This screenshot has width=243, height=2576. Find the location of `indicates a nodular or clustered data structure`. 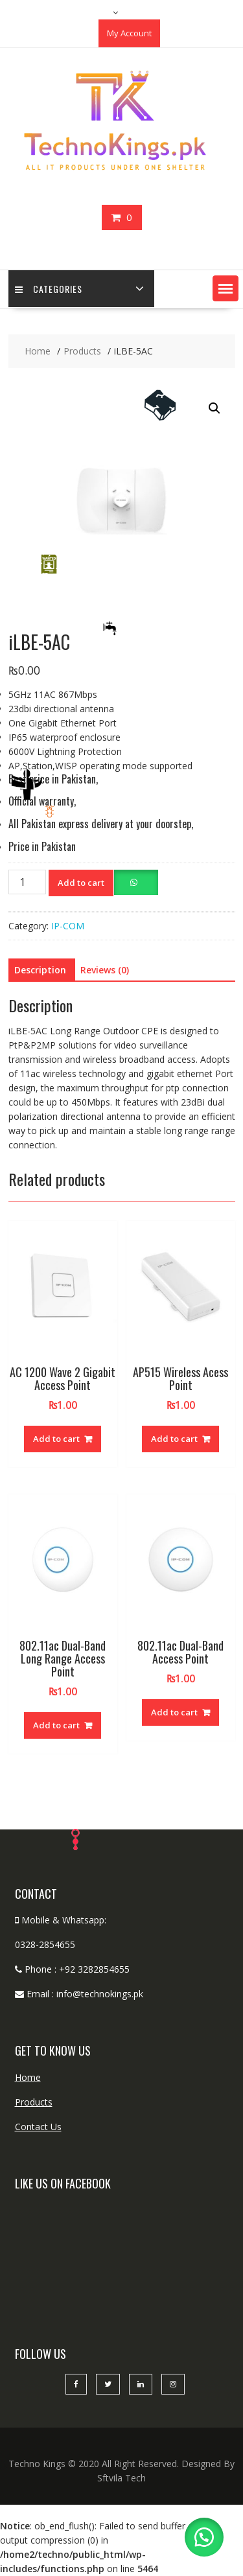

indicates a nodular or clustered data structure is located at coordinates (75, 1839).